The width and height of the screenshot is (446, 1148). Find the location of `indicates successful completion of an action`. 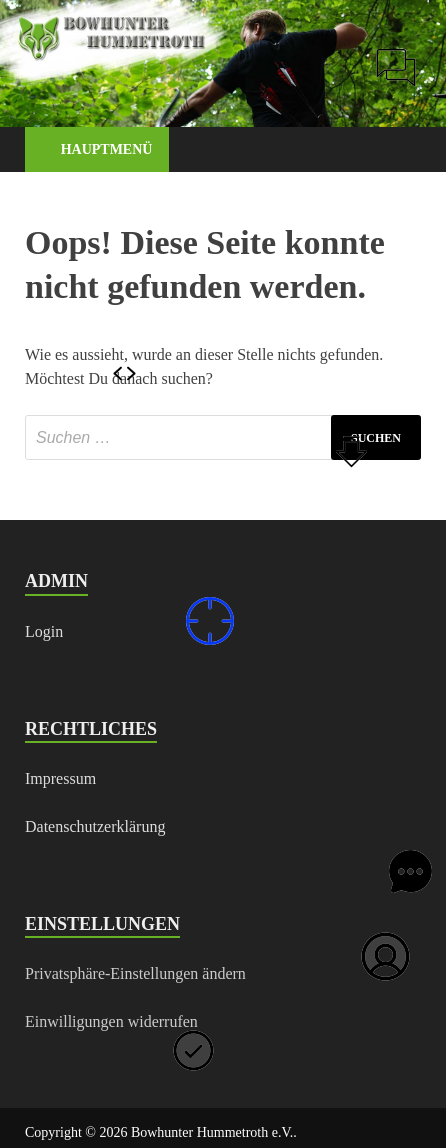

indicates successful completion of an action is located at coordinates (193, 1050).